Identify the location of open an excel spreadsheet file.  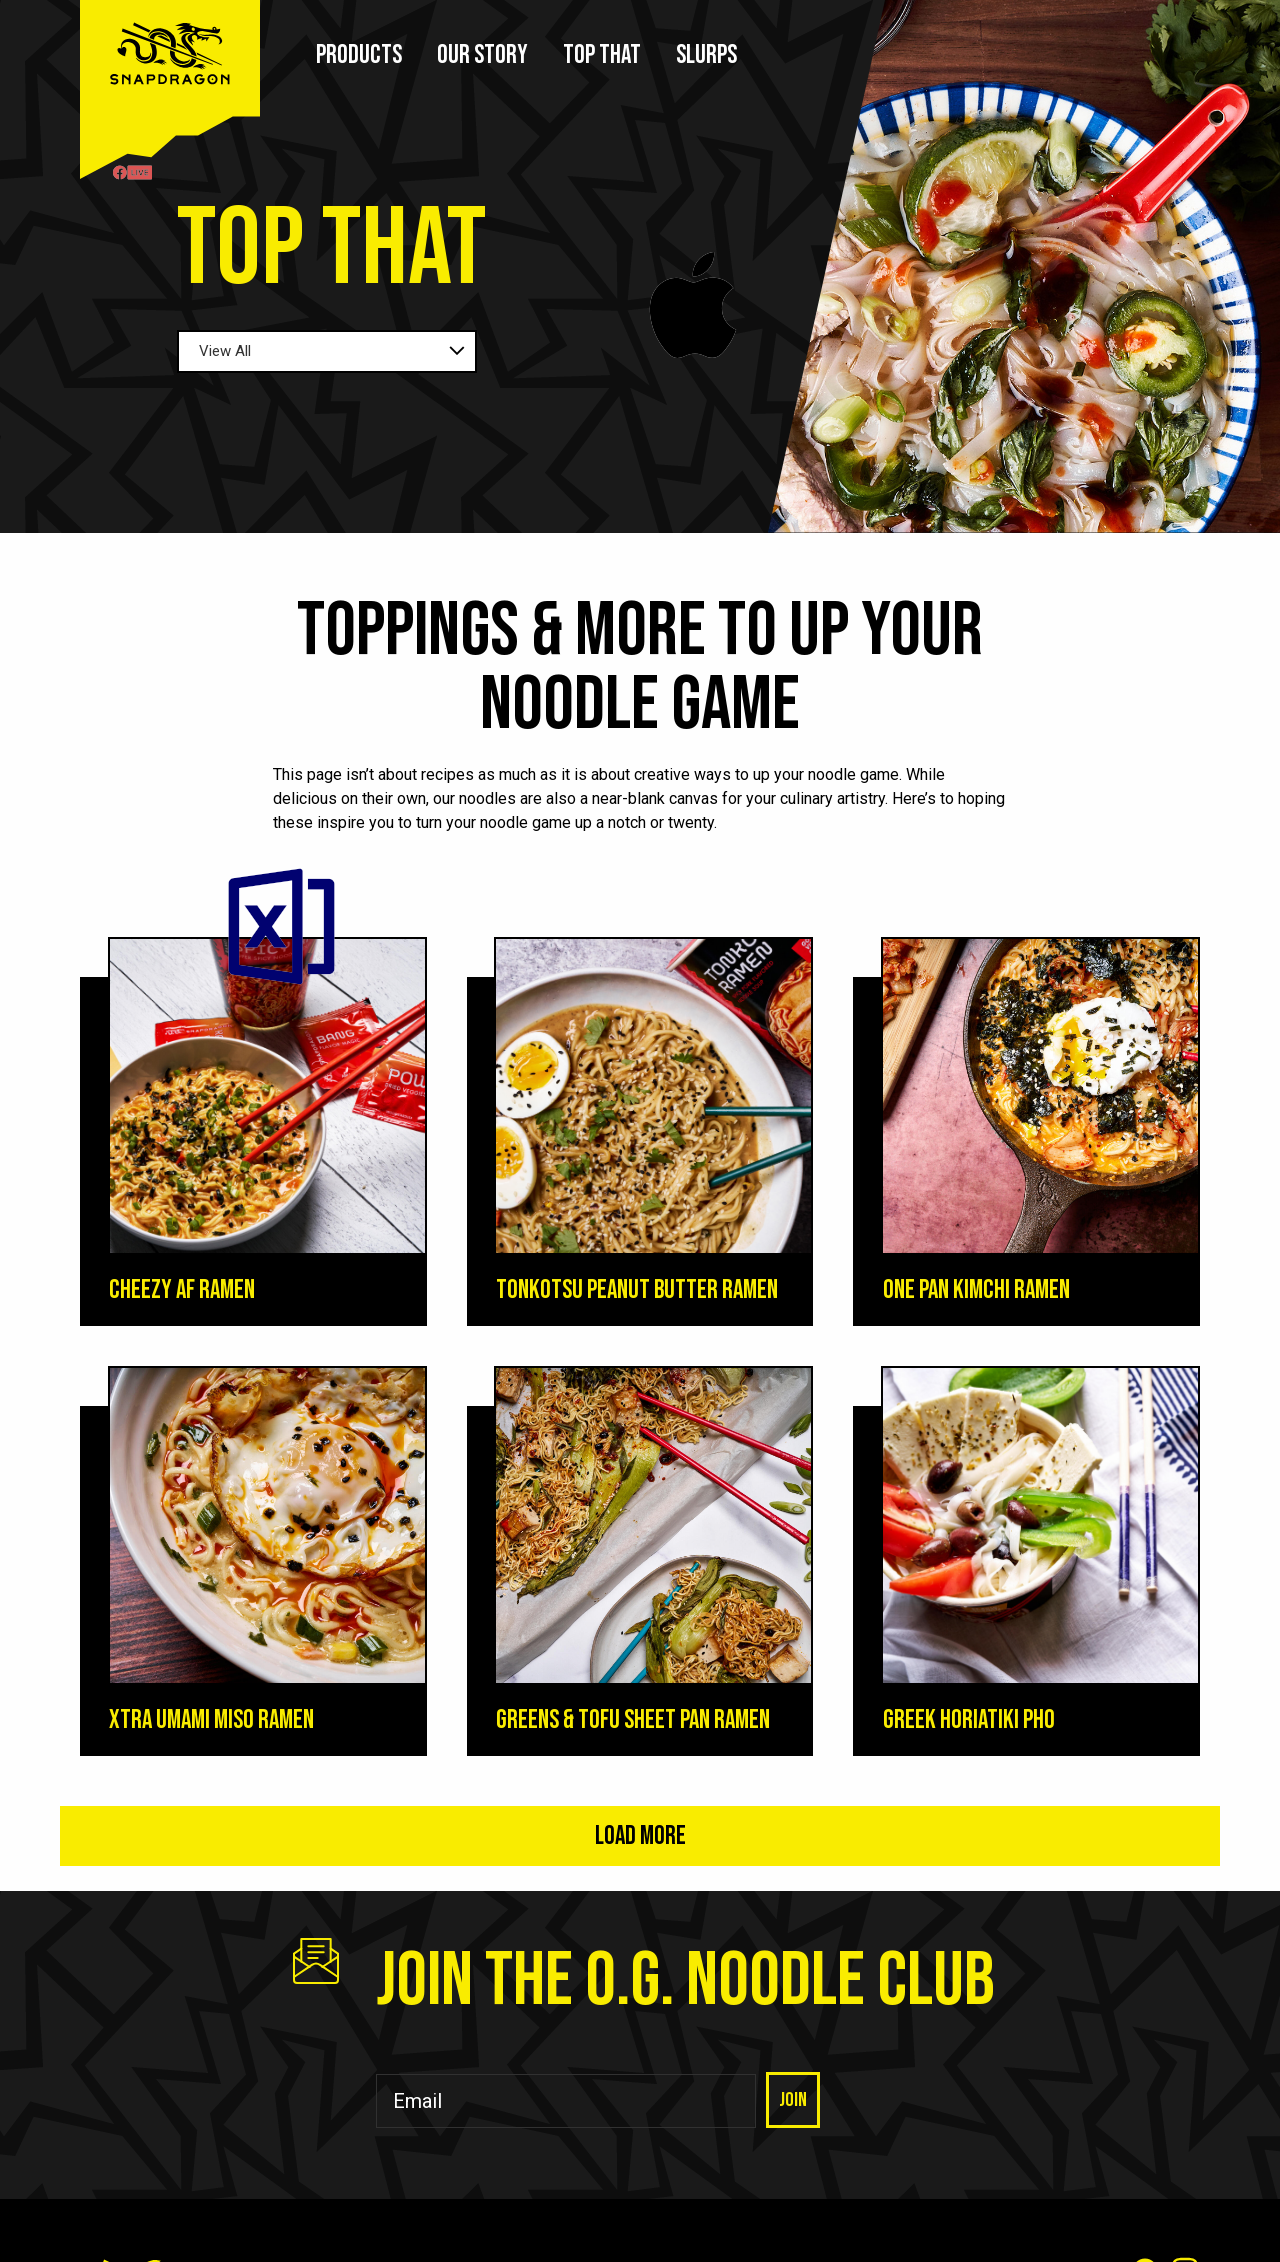
(281, 926).